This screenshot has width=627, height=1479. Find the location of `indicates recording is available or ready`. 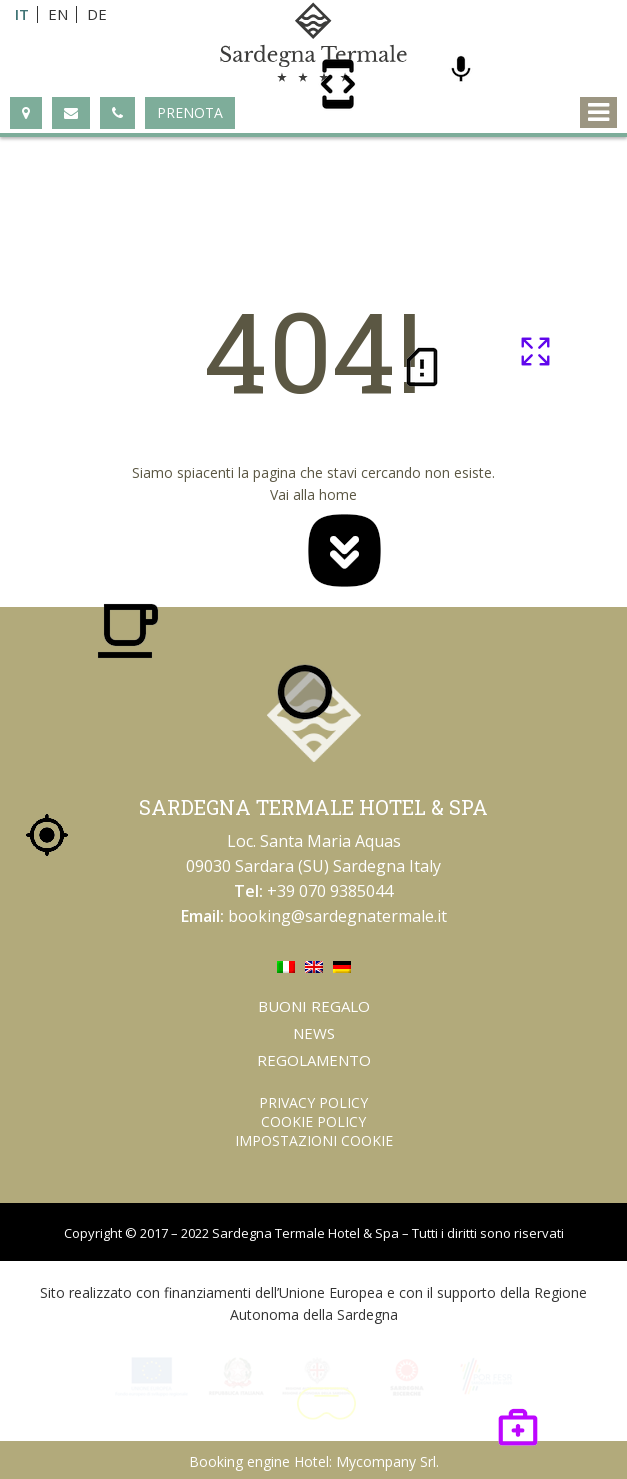

indicates recording is available or ready is located at coordinates (305, 692).